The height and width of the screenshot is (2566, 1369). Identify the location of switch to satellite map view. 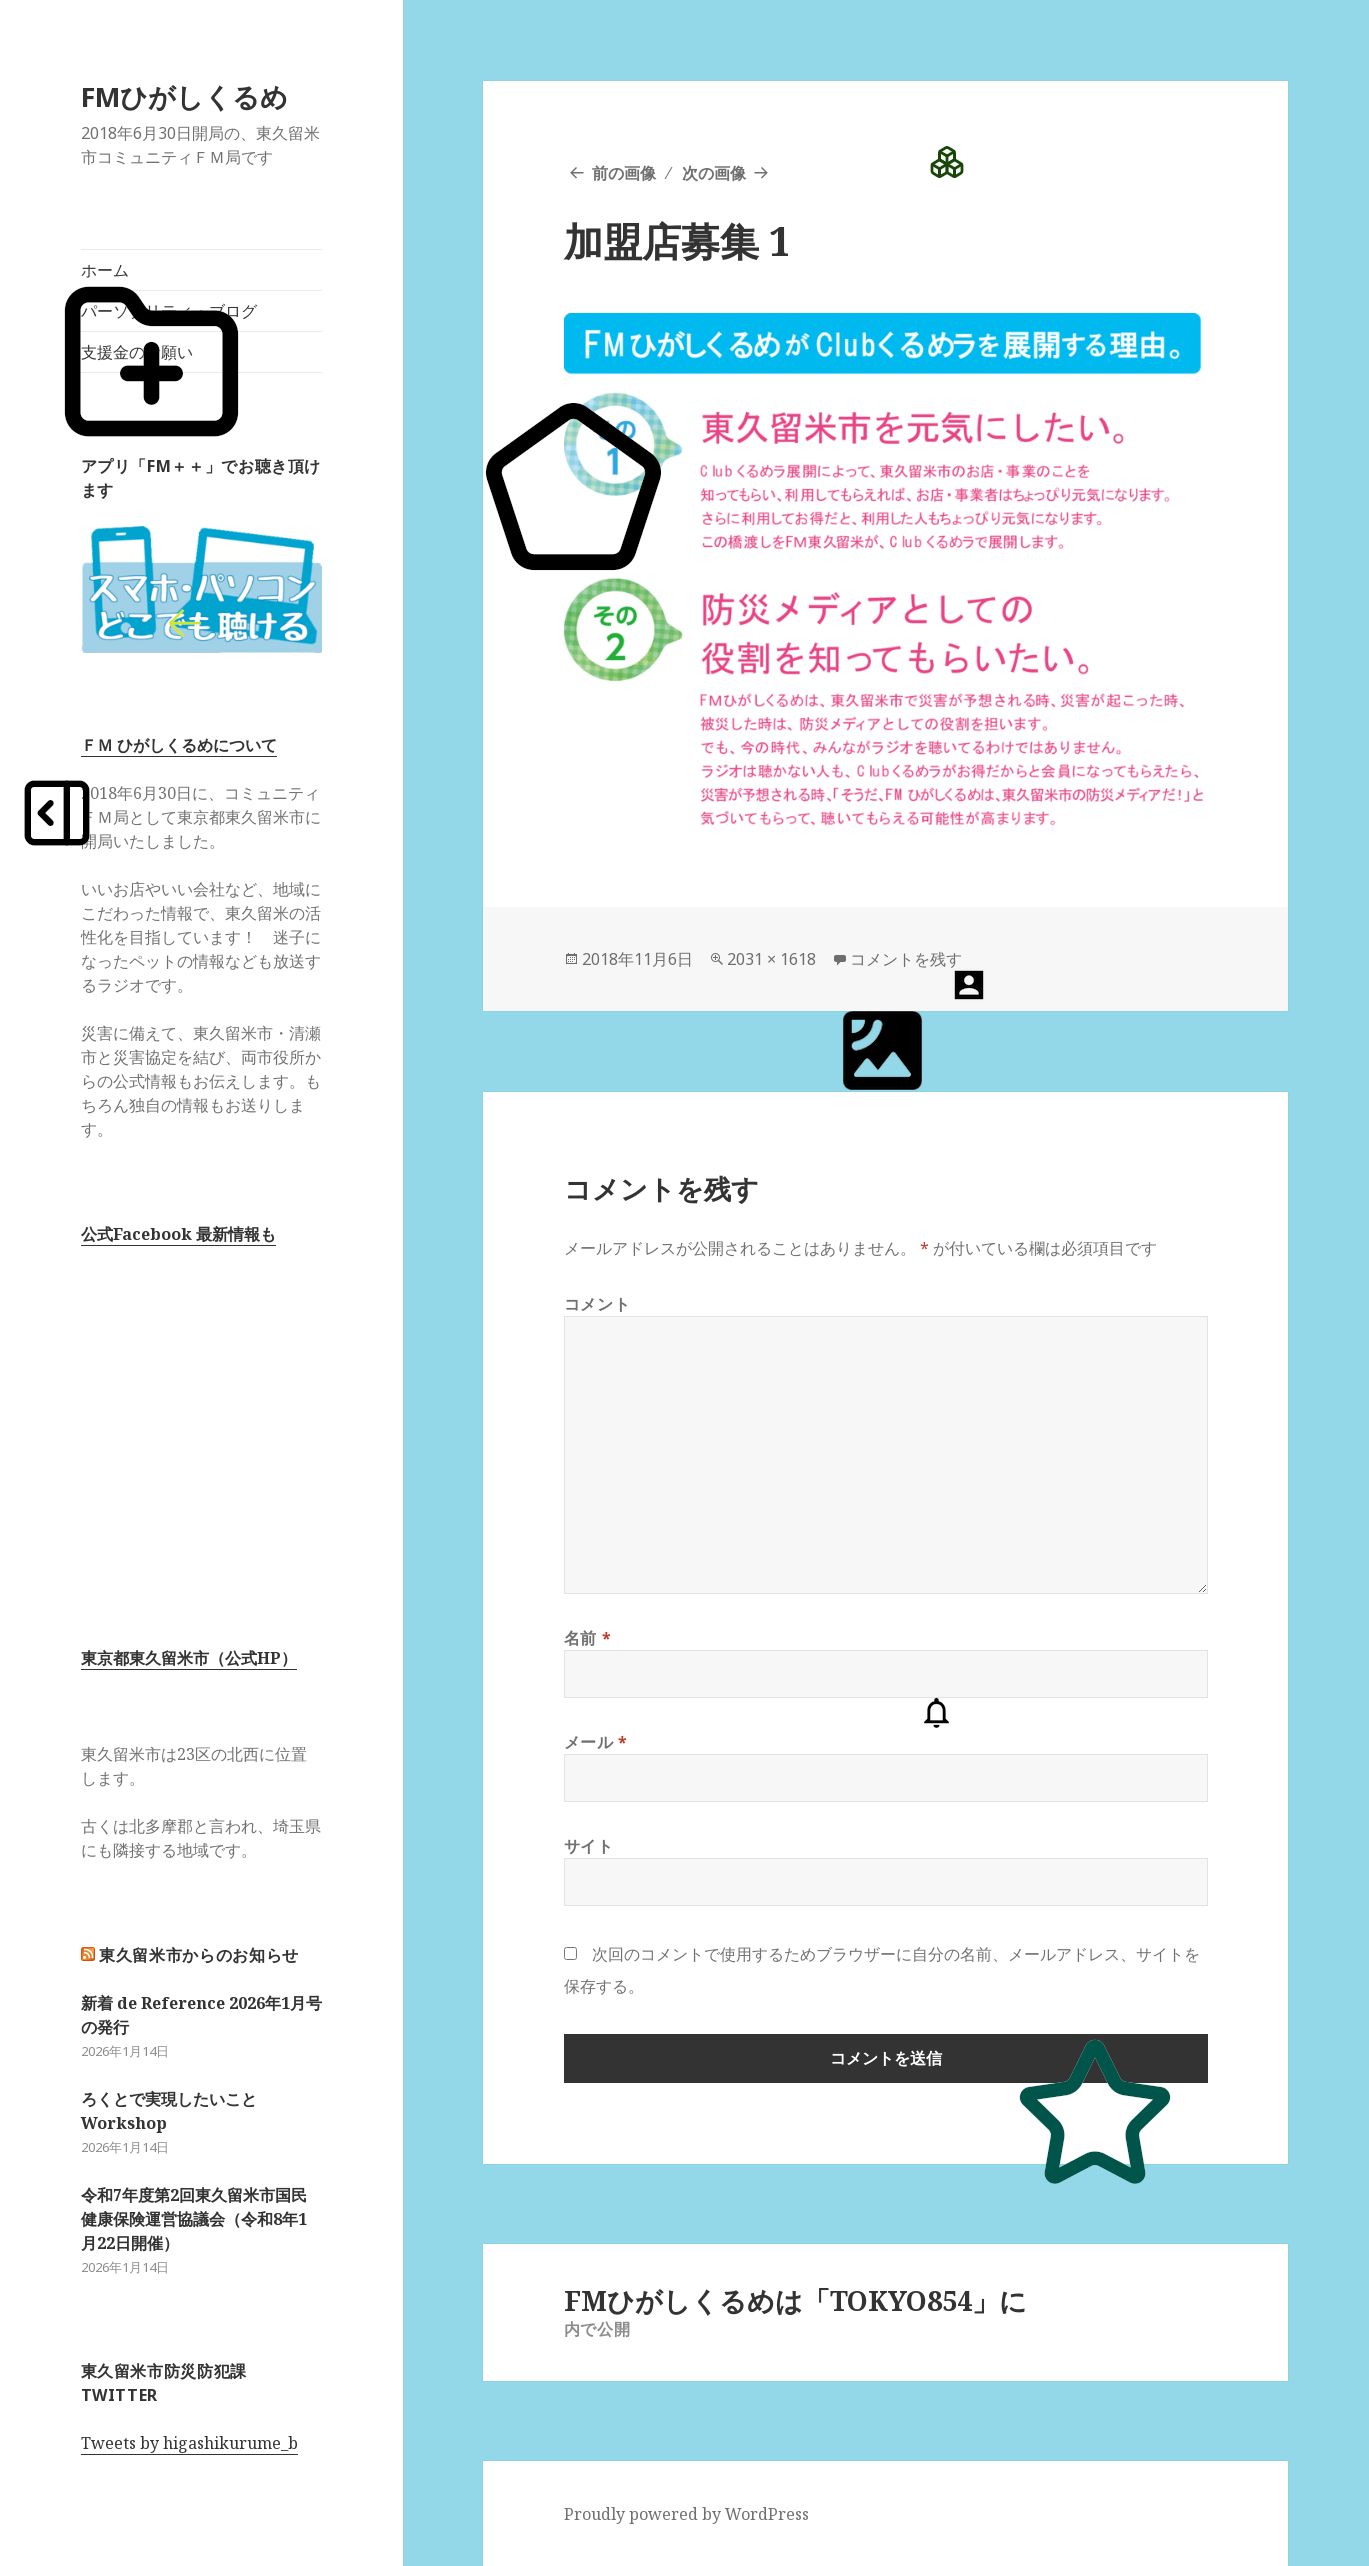
(882, 1050).